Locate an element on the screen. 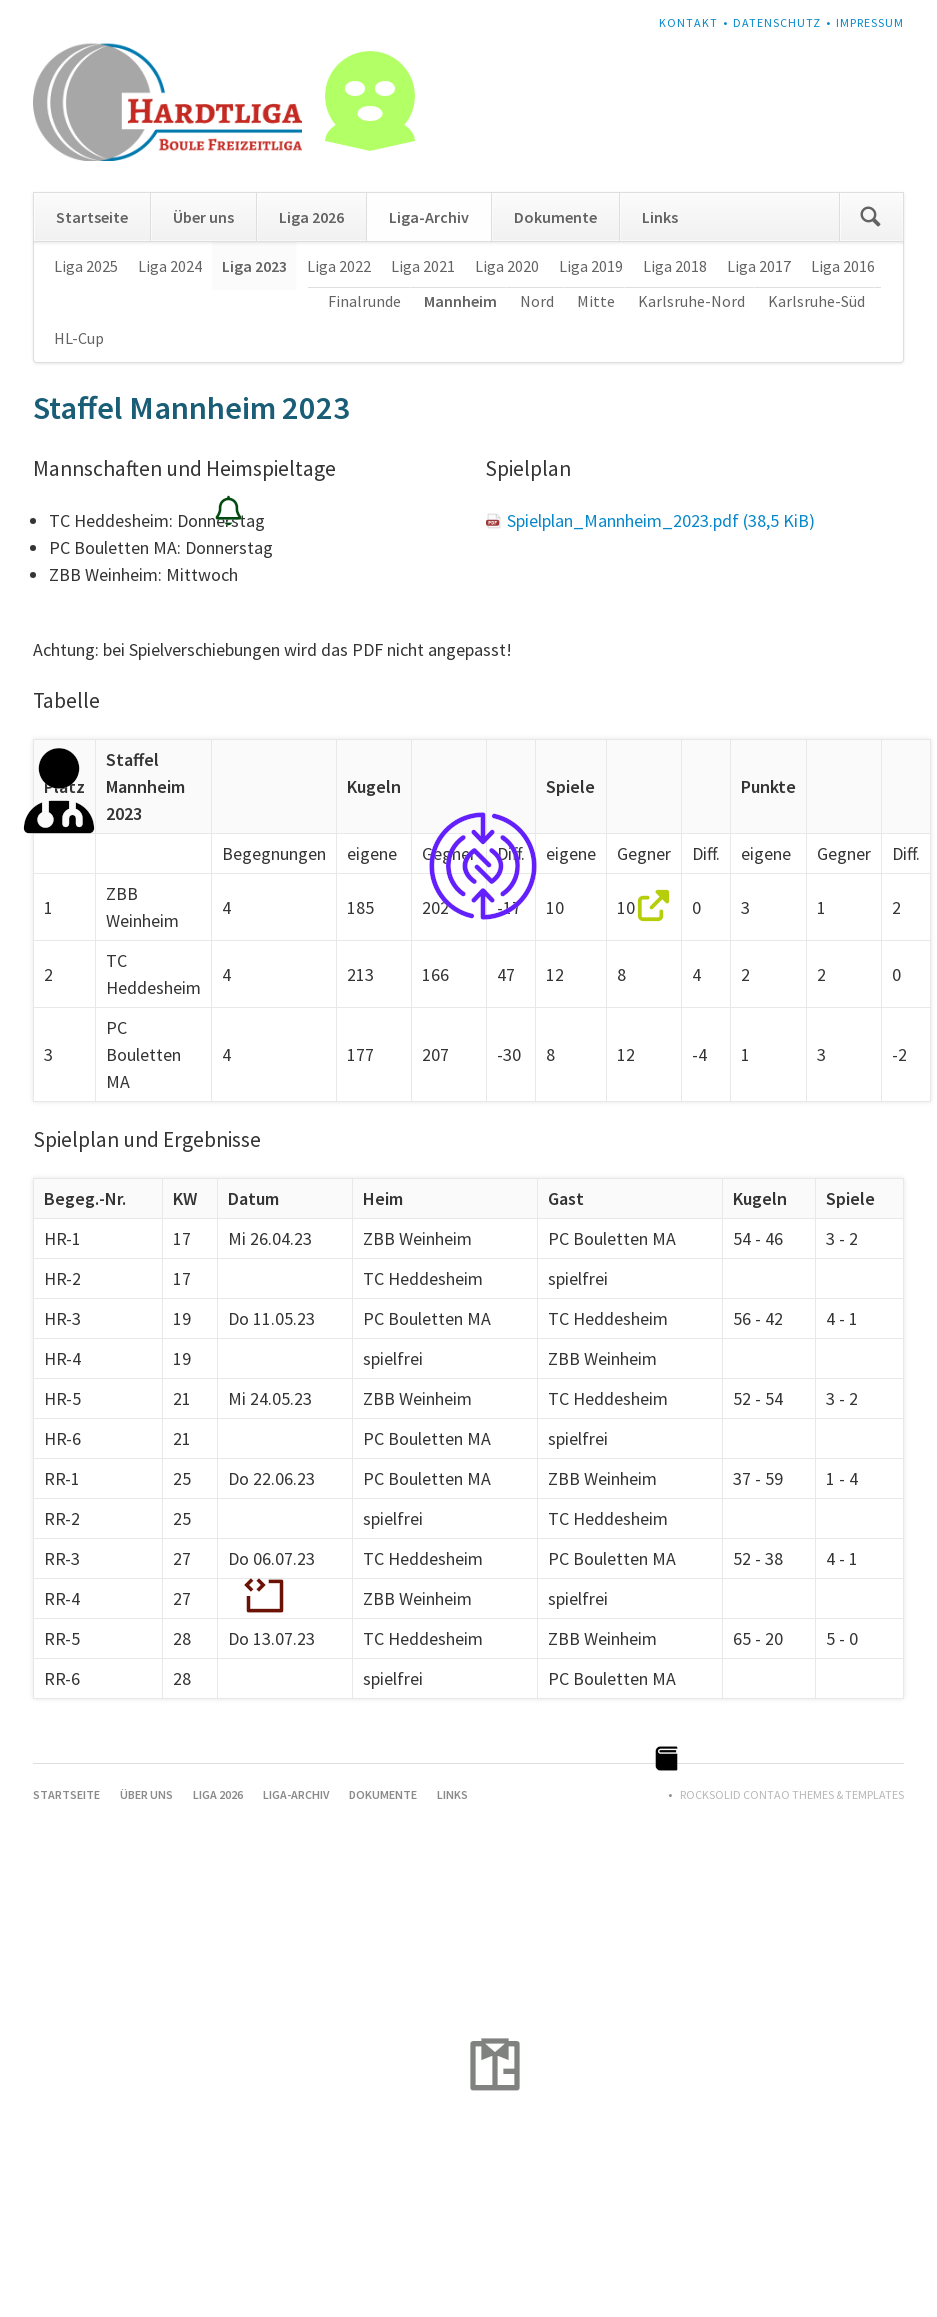 The image size is (937, 2317). open your library or reading list is located at coordinates (666, 1758).